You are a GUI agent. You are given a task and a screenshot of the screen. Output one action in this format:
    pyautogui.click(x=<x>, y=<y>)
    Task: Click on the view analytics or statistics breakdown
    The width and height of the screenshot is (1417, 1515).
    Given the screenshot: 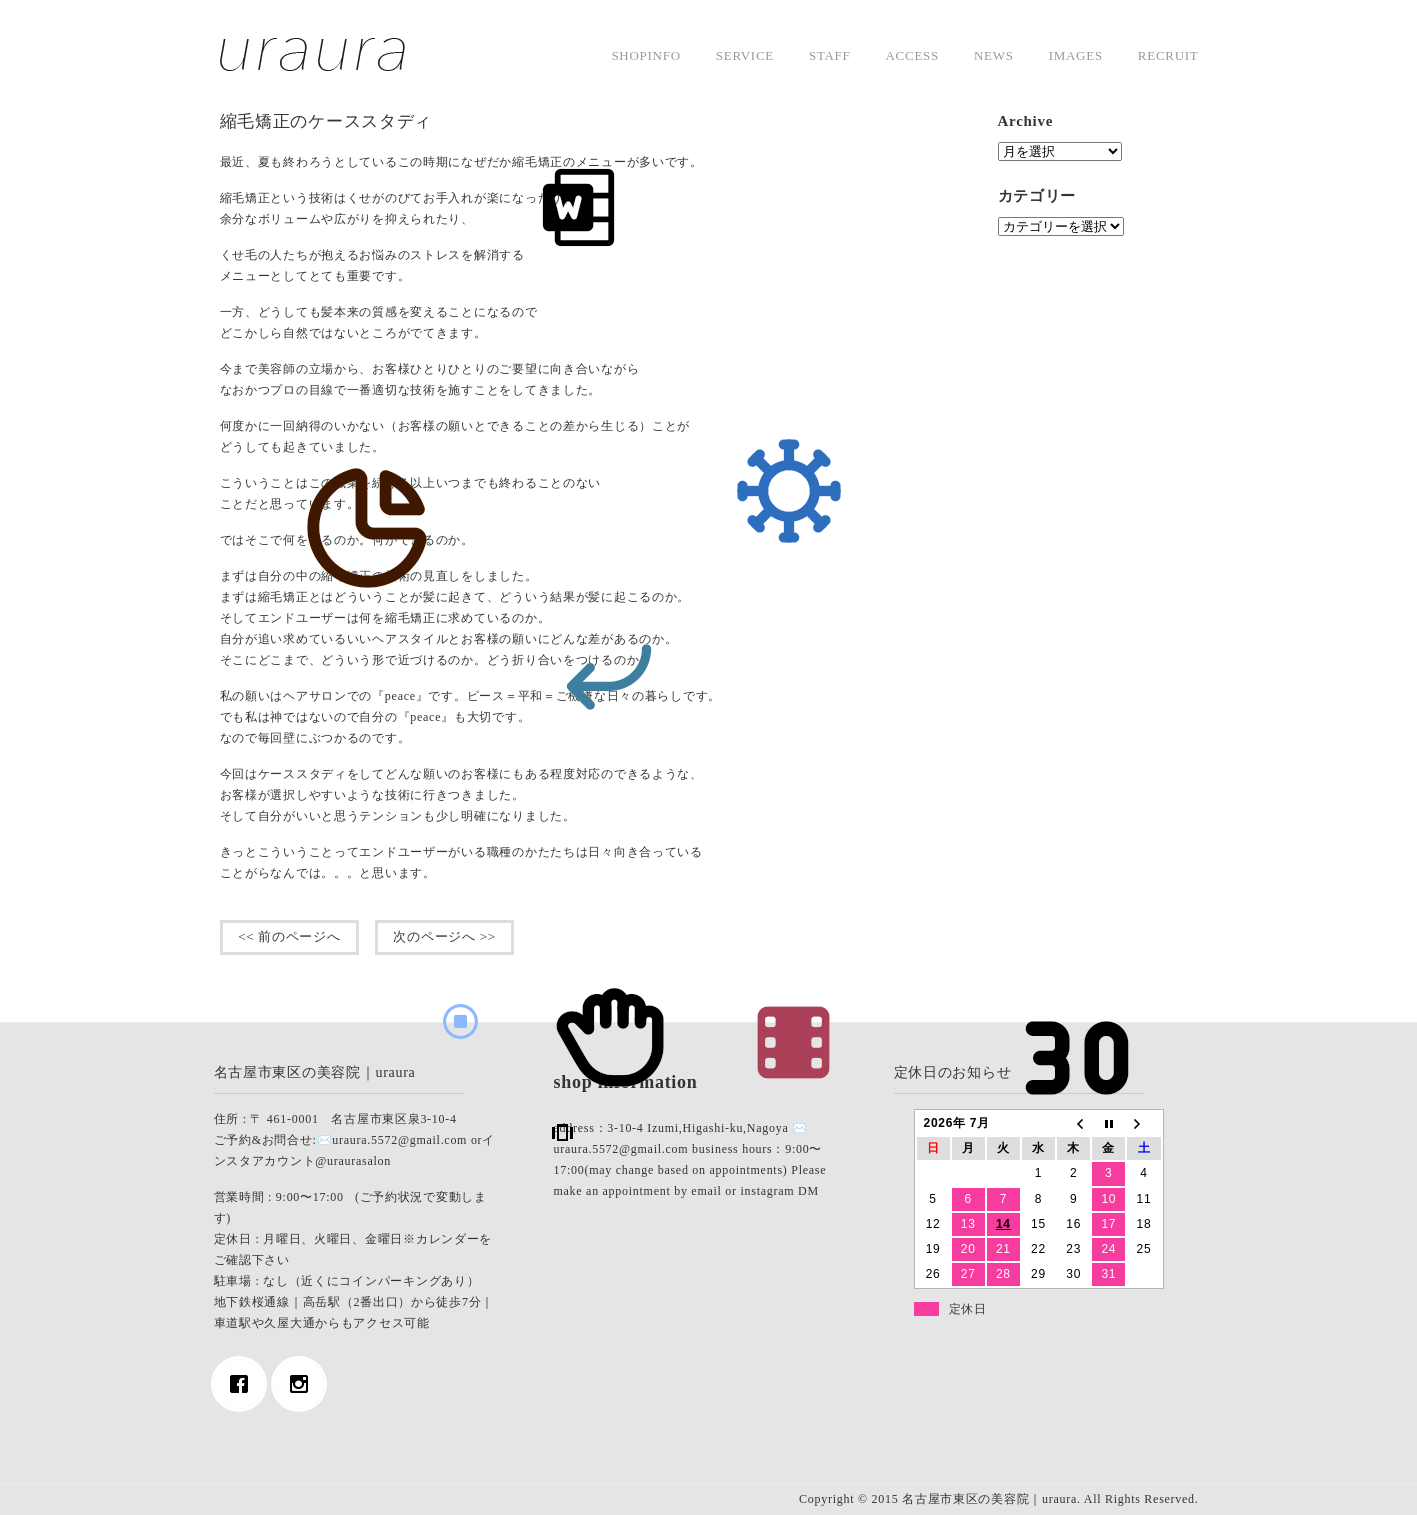 What is the action you would take?
    pyautogui.click(x=367, y=527)
    